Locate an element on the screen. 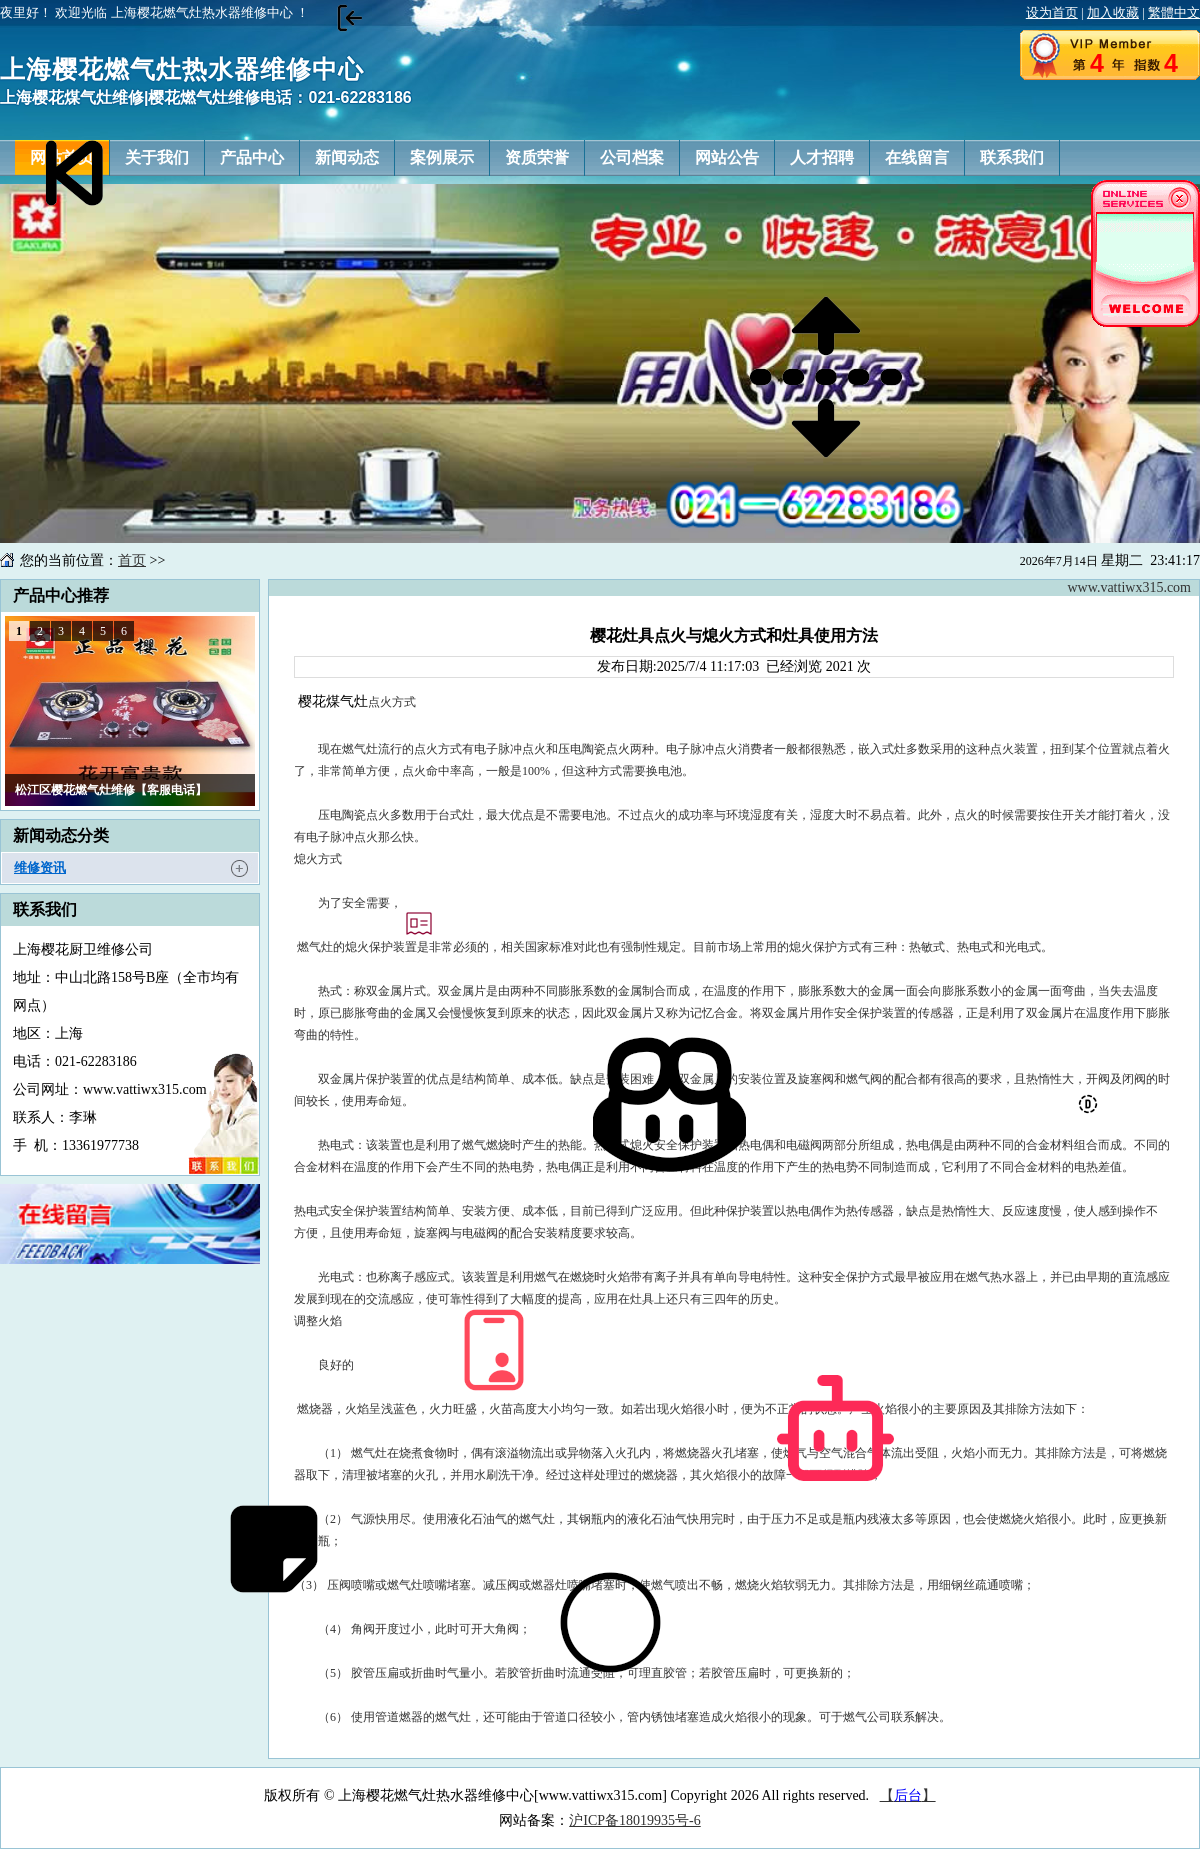 Image resolution: width=1200 pixels, height=1849 pixels. expand collapsed content is located at coordinates (826, 377).